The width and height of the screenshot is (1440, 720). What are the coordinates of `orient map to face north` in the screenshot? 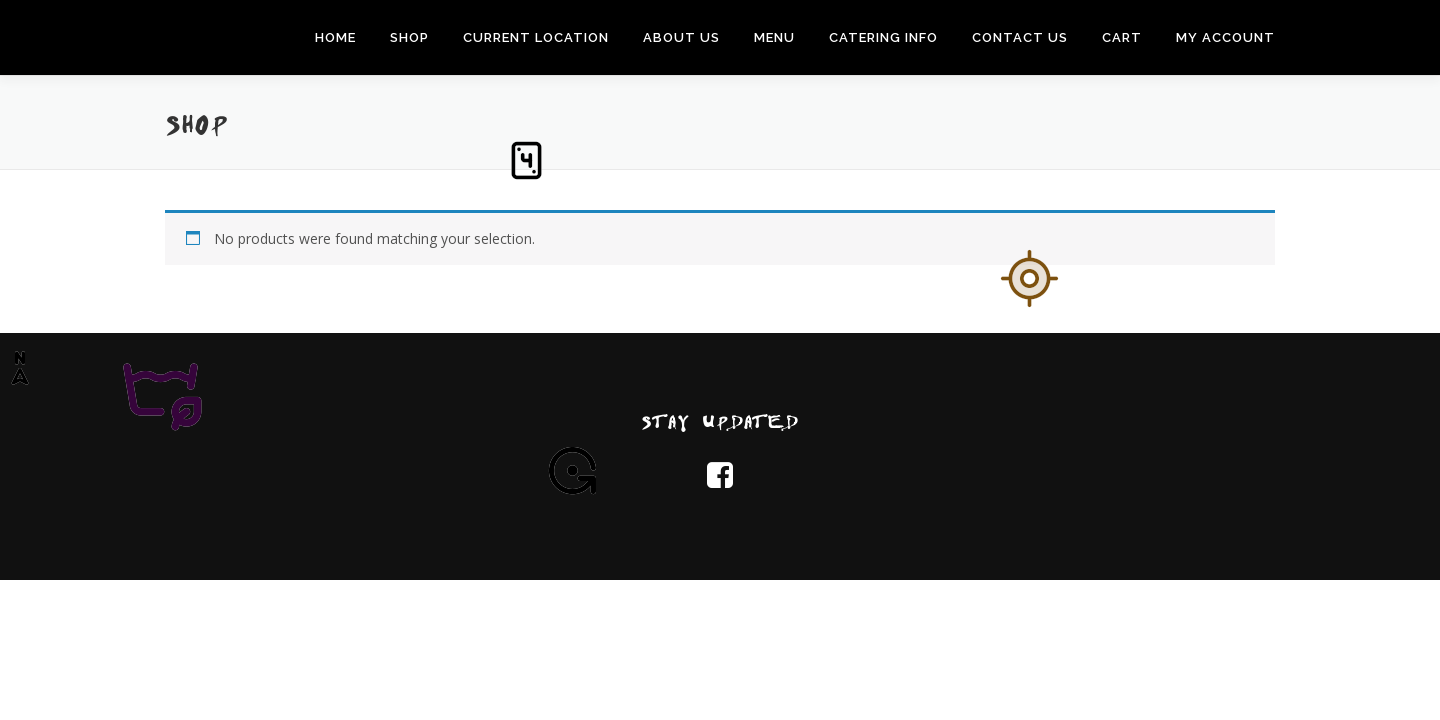 It's located at (20, 368).